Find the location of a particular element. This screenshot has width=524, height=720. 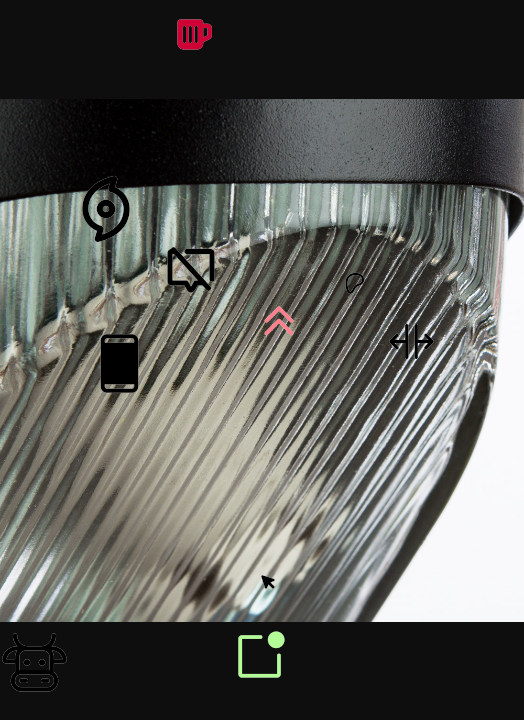

indicates severe weather alert or hurricane warning is located at coordinates (106, 209).